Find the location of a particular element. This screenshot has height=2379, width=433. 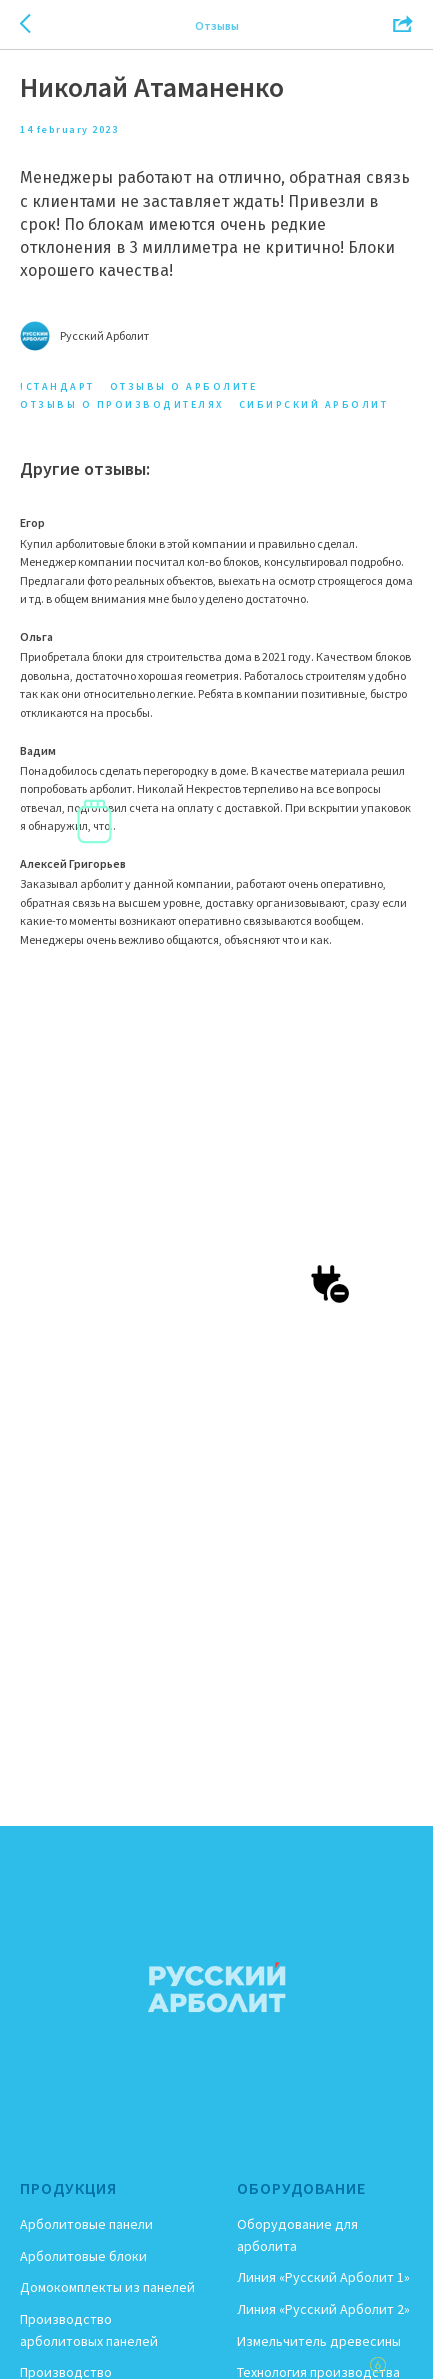

store or save items to a collection is located at coordinates (94, 821).